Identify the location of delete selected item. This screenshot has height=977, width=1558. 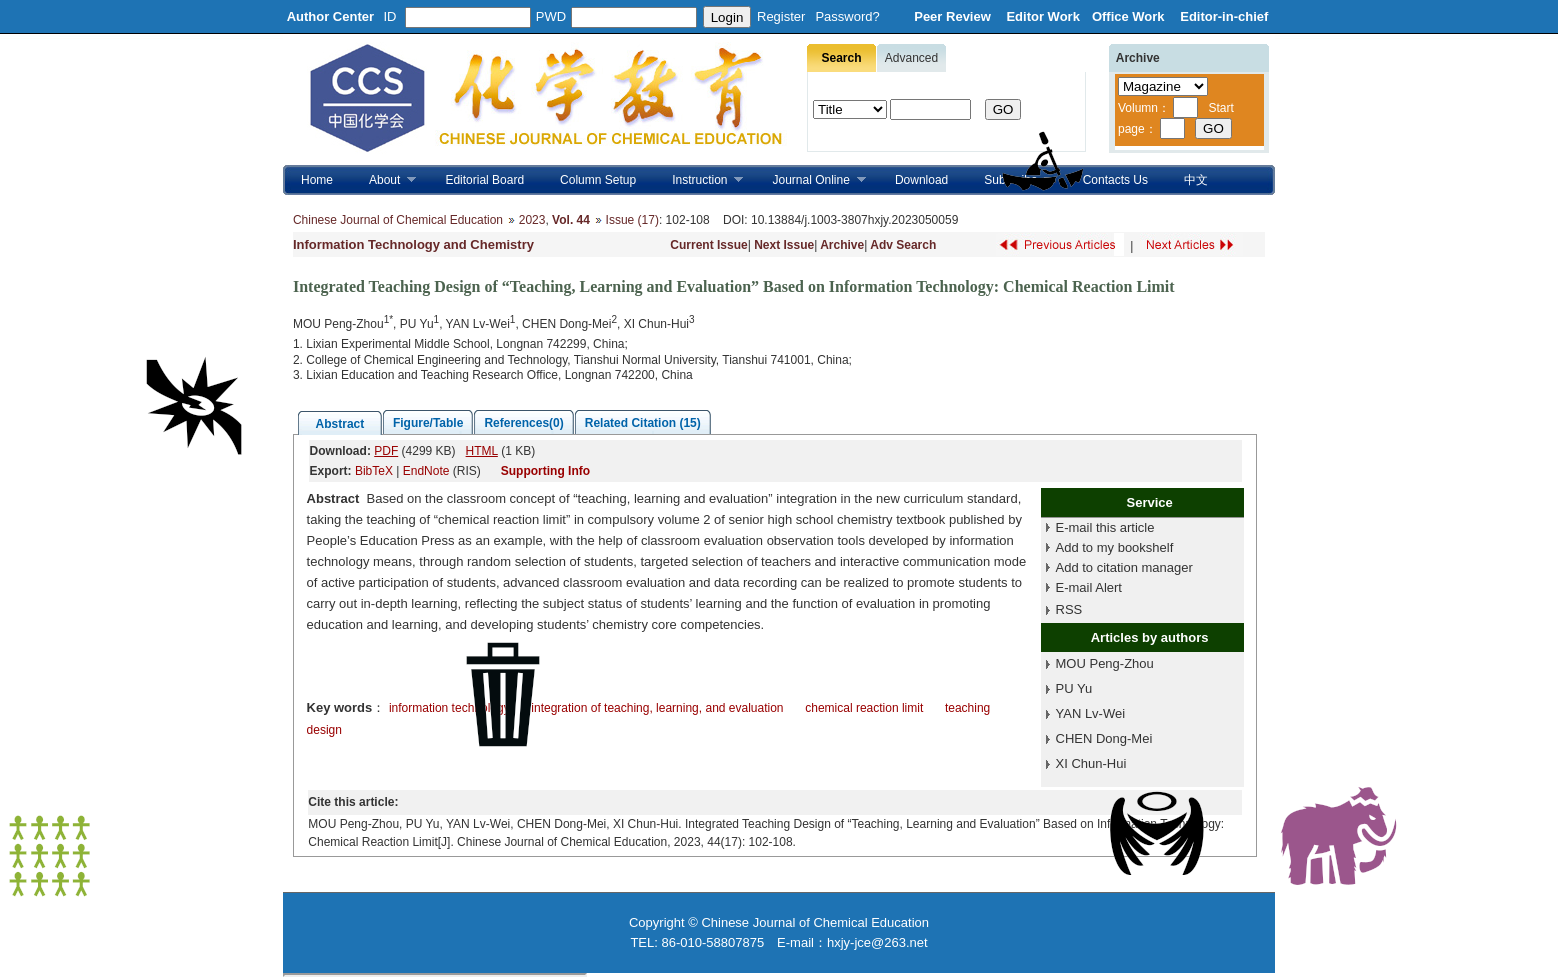
(503, 684).